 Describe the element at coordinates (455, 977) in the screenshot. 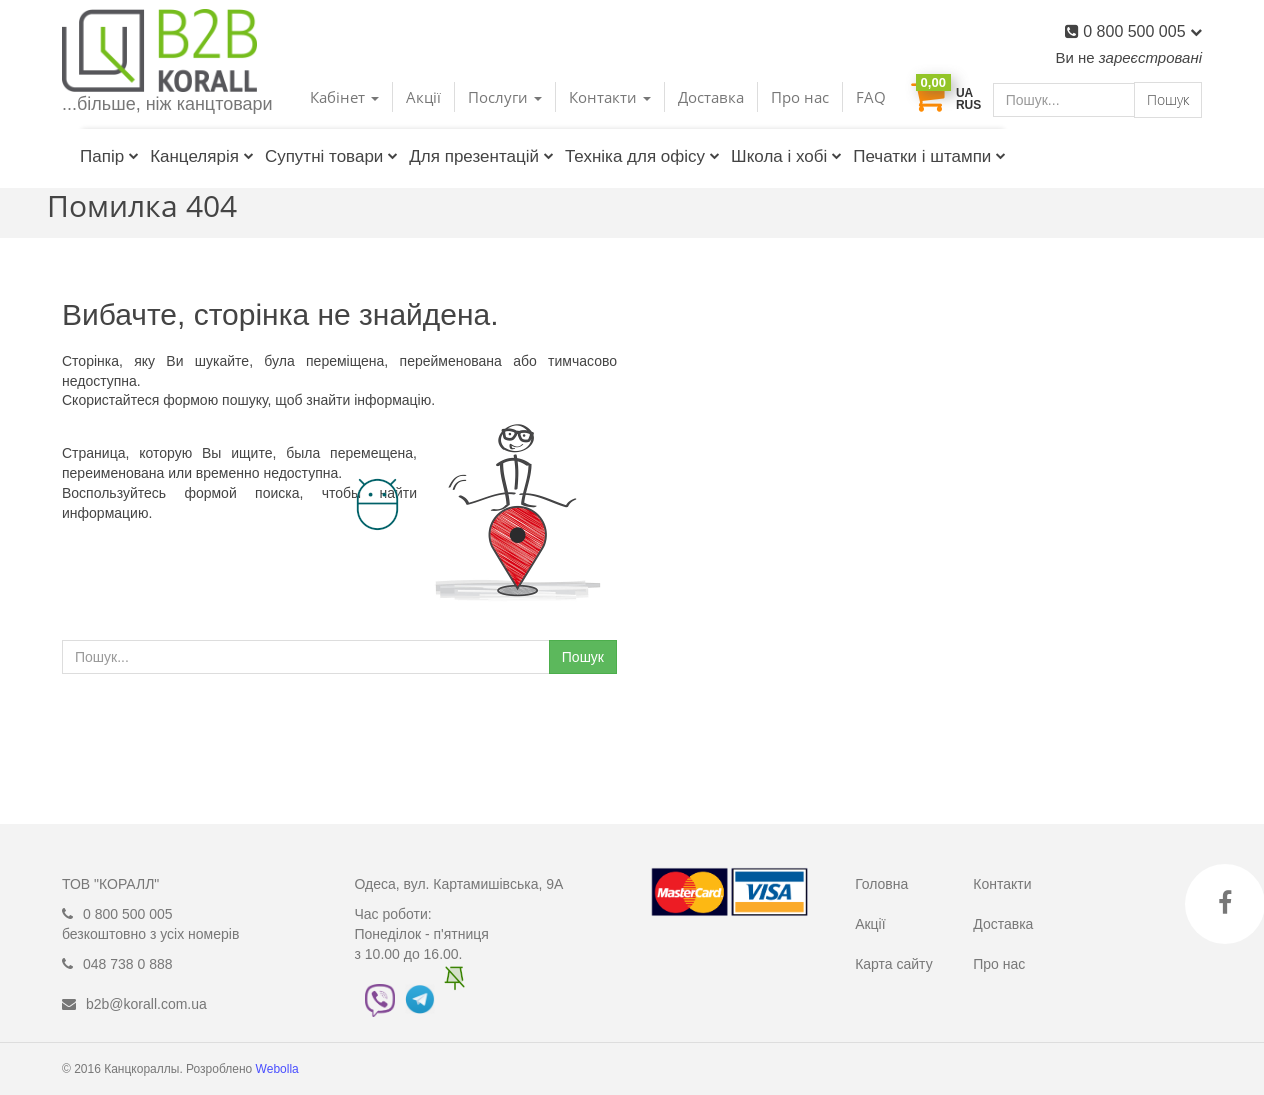

I see `unpin this item` at that location.